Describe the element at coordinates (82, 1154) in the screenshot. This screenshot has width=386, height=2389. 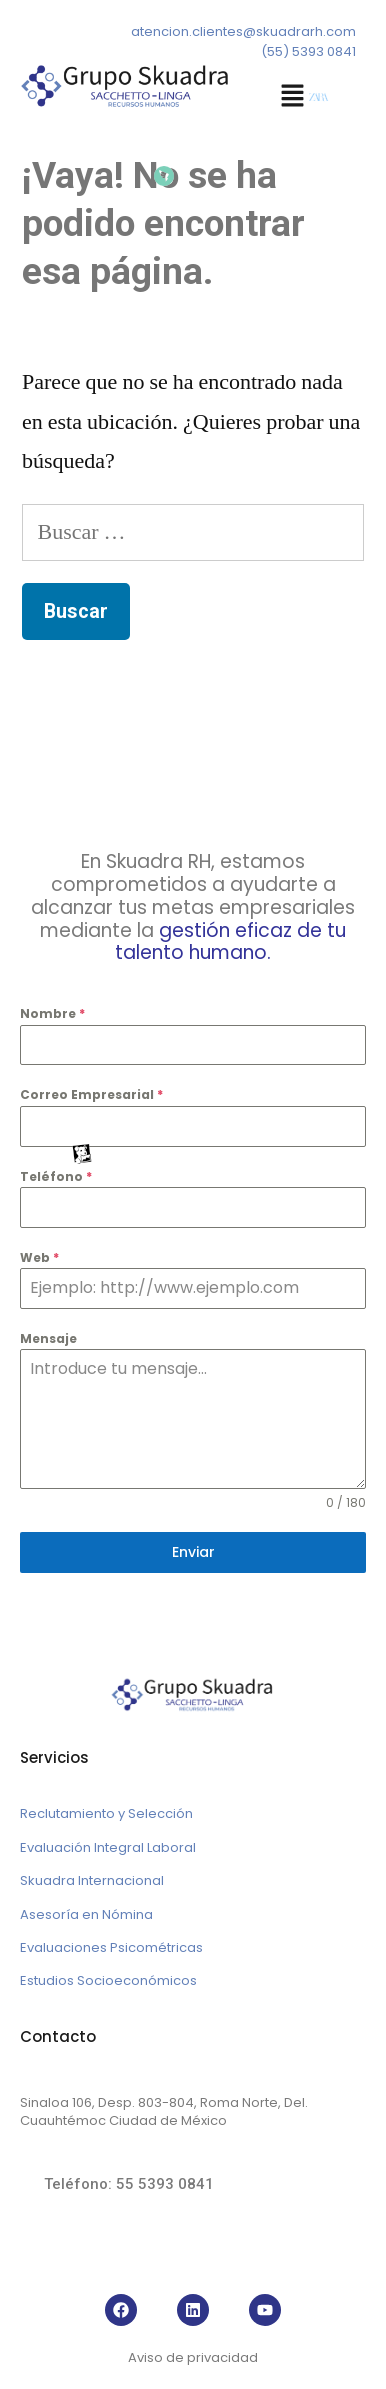
I see `open Datadog monitoring dashboard` at that location.